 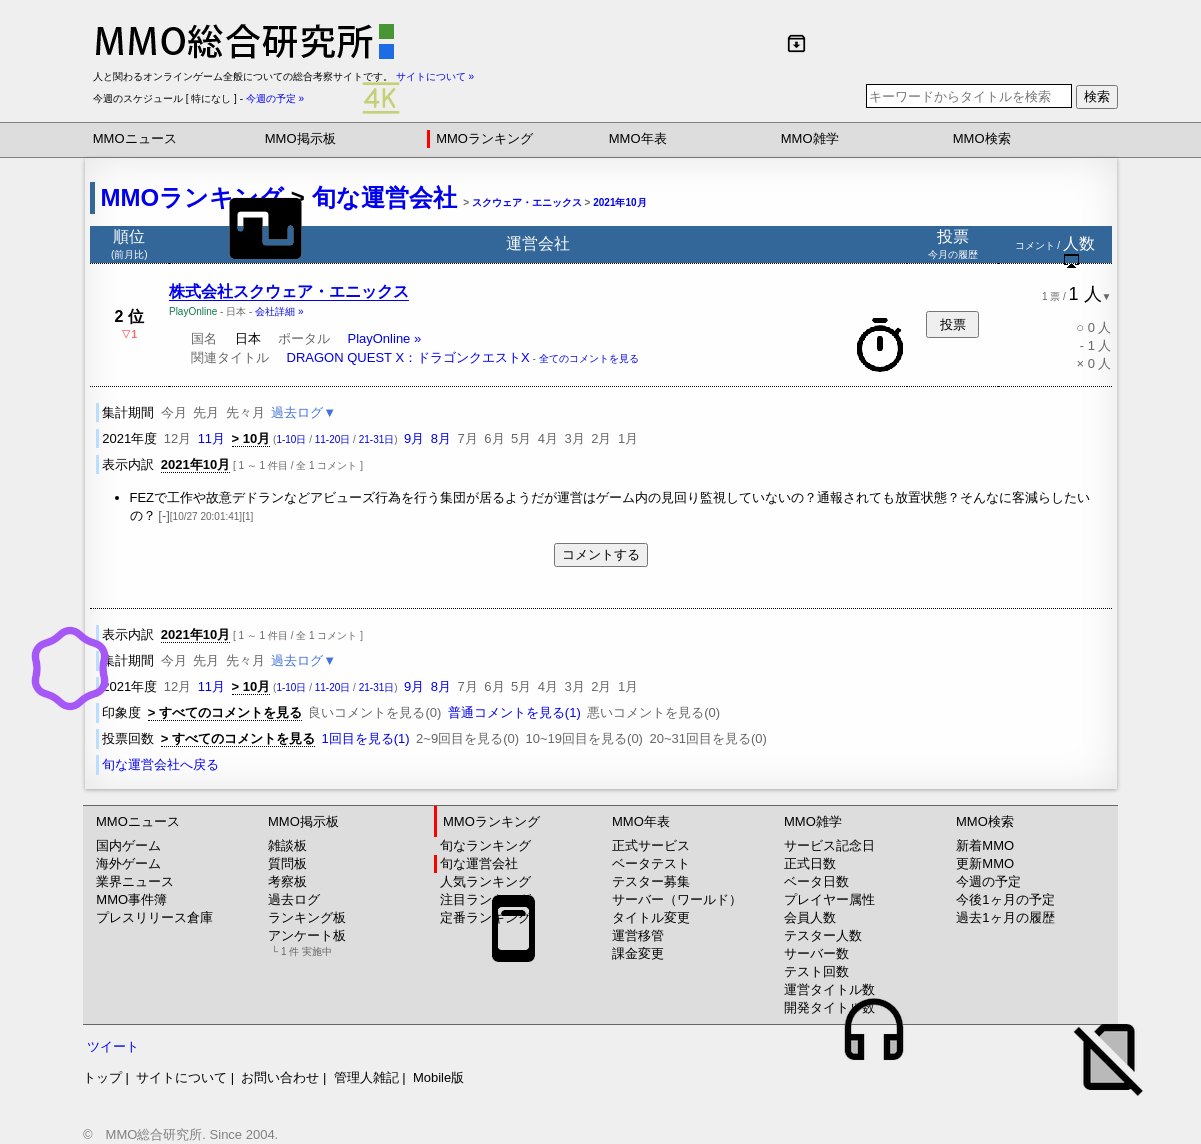 I want to click on indicates no sim card detected, so click(x=1109, y=1057).